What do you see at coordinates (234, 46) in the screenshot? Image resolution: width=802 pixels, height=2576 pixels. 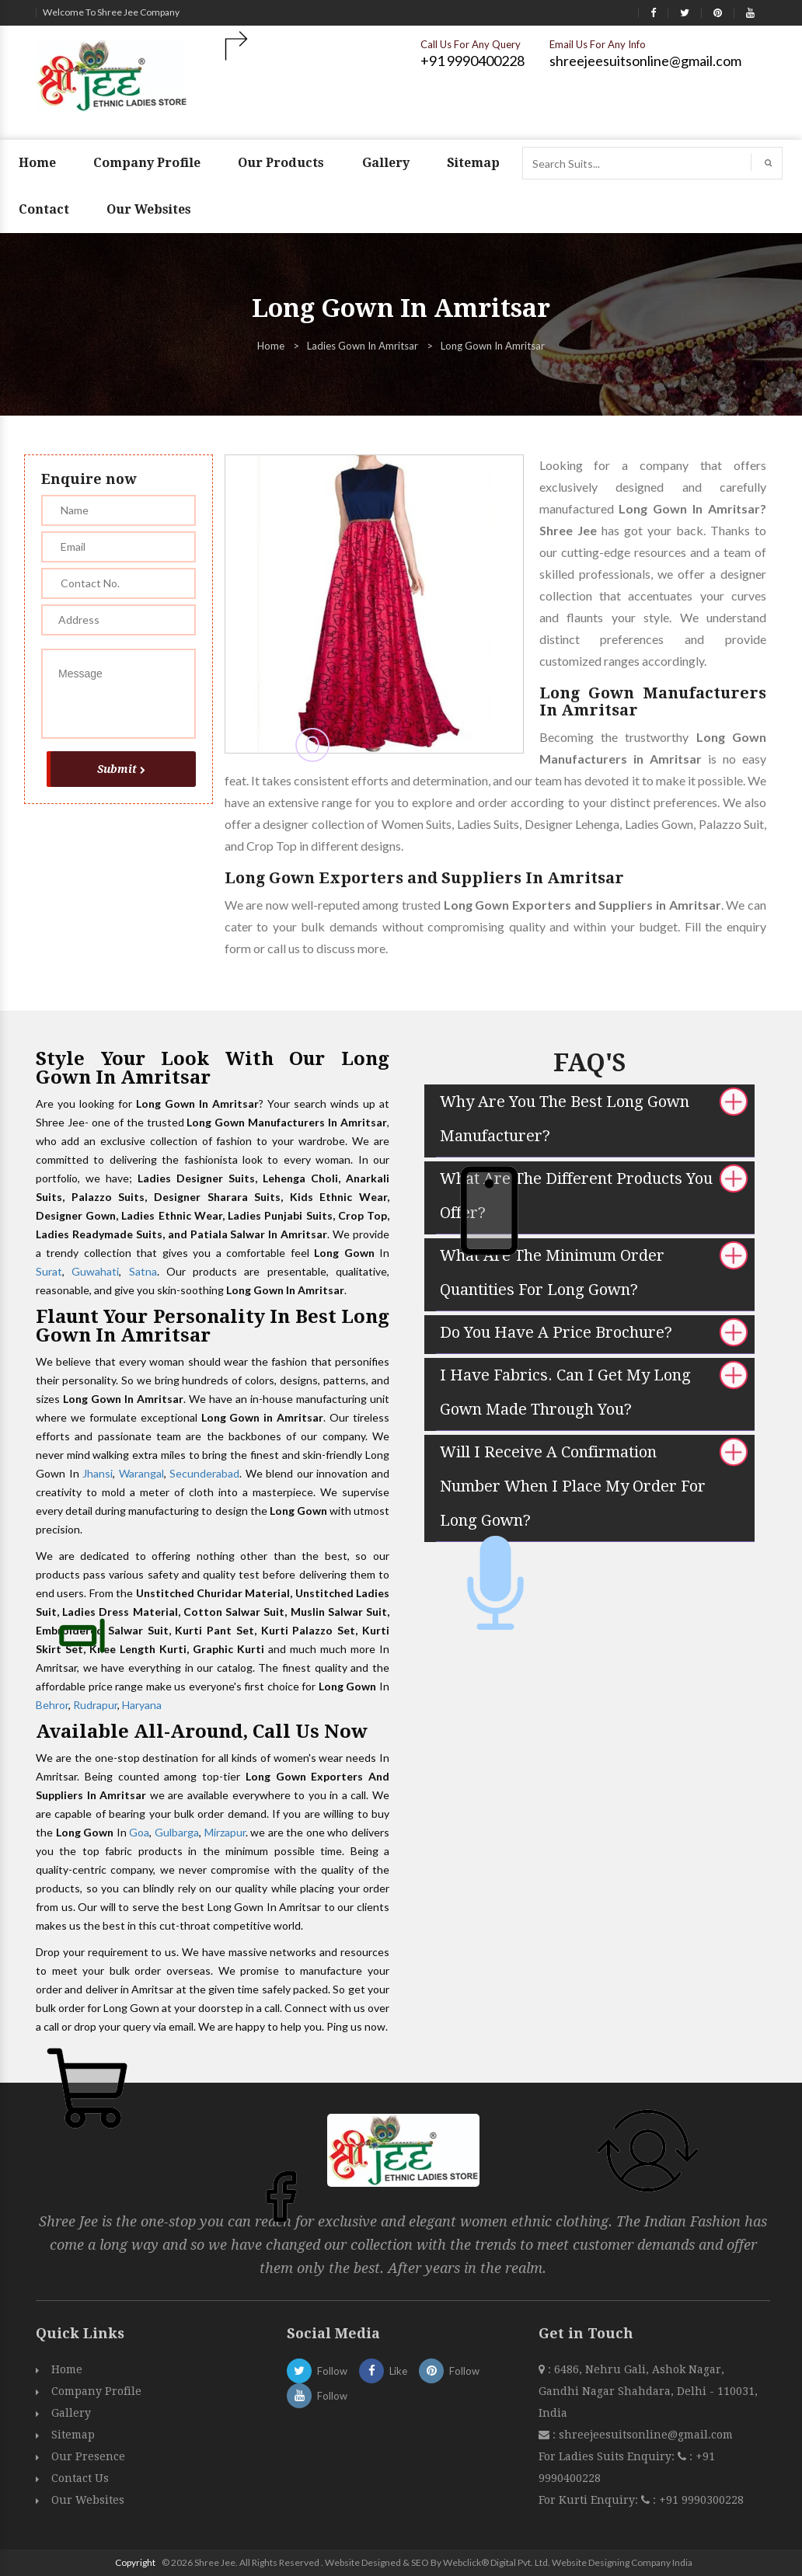 I see `redirect or forward content` at bounding box center [234, 46].